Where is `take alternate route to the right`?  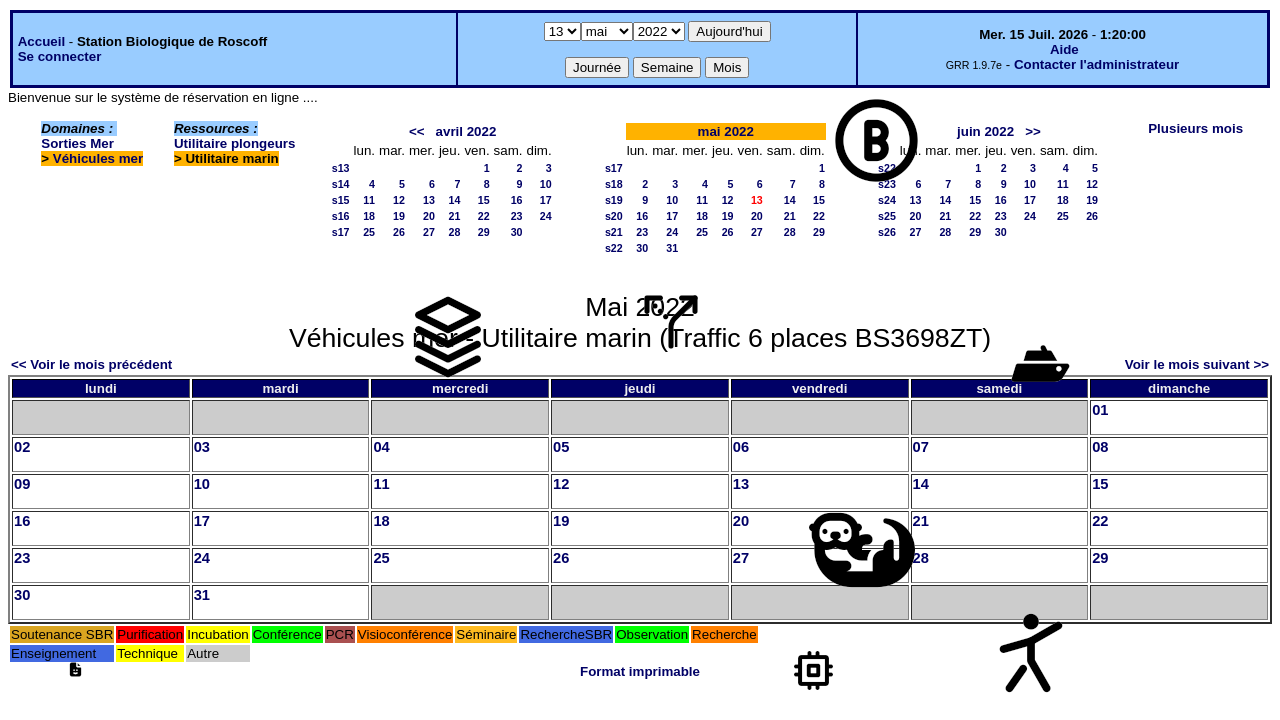
take alternate route to the right is located at coordinates (671, 322).